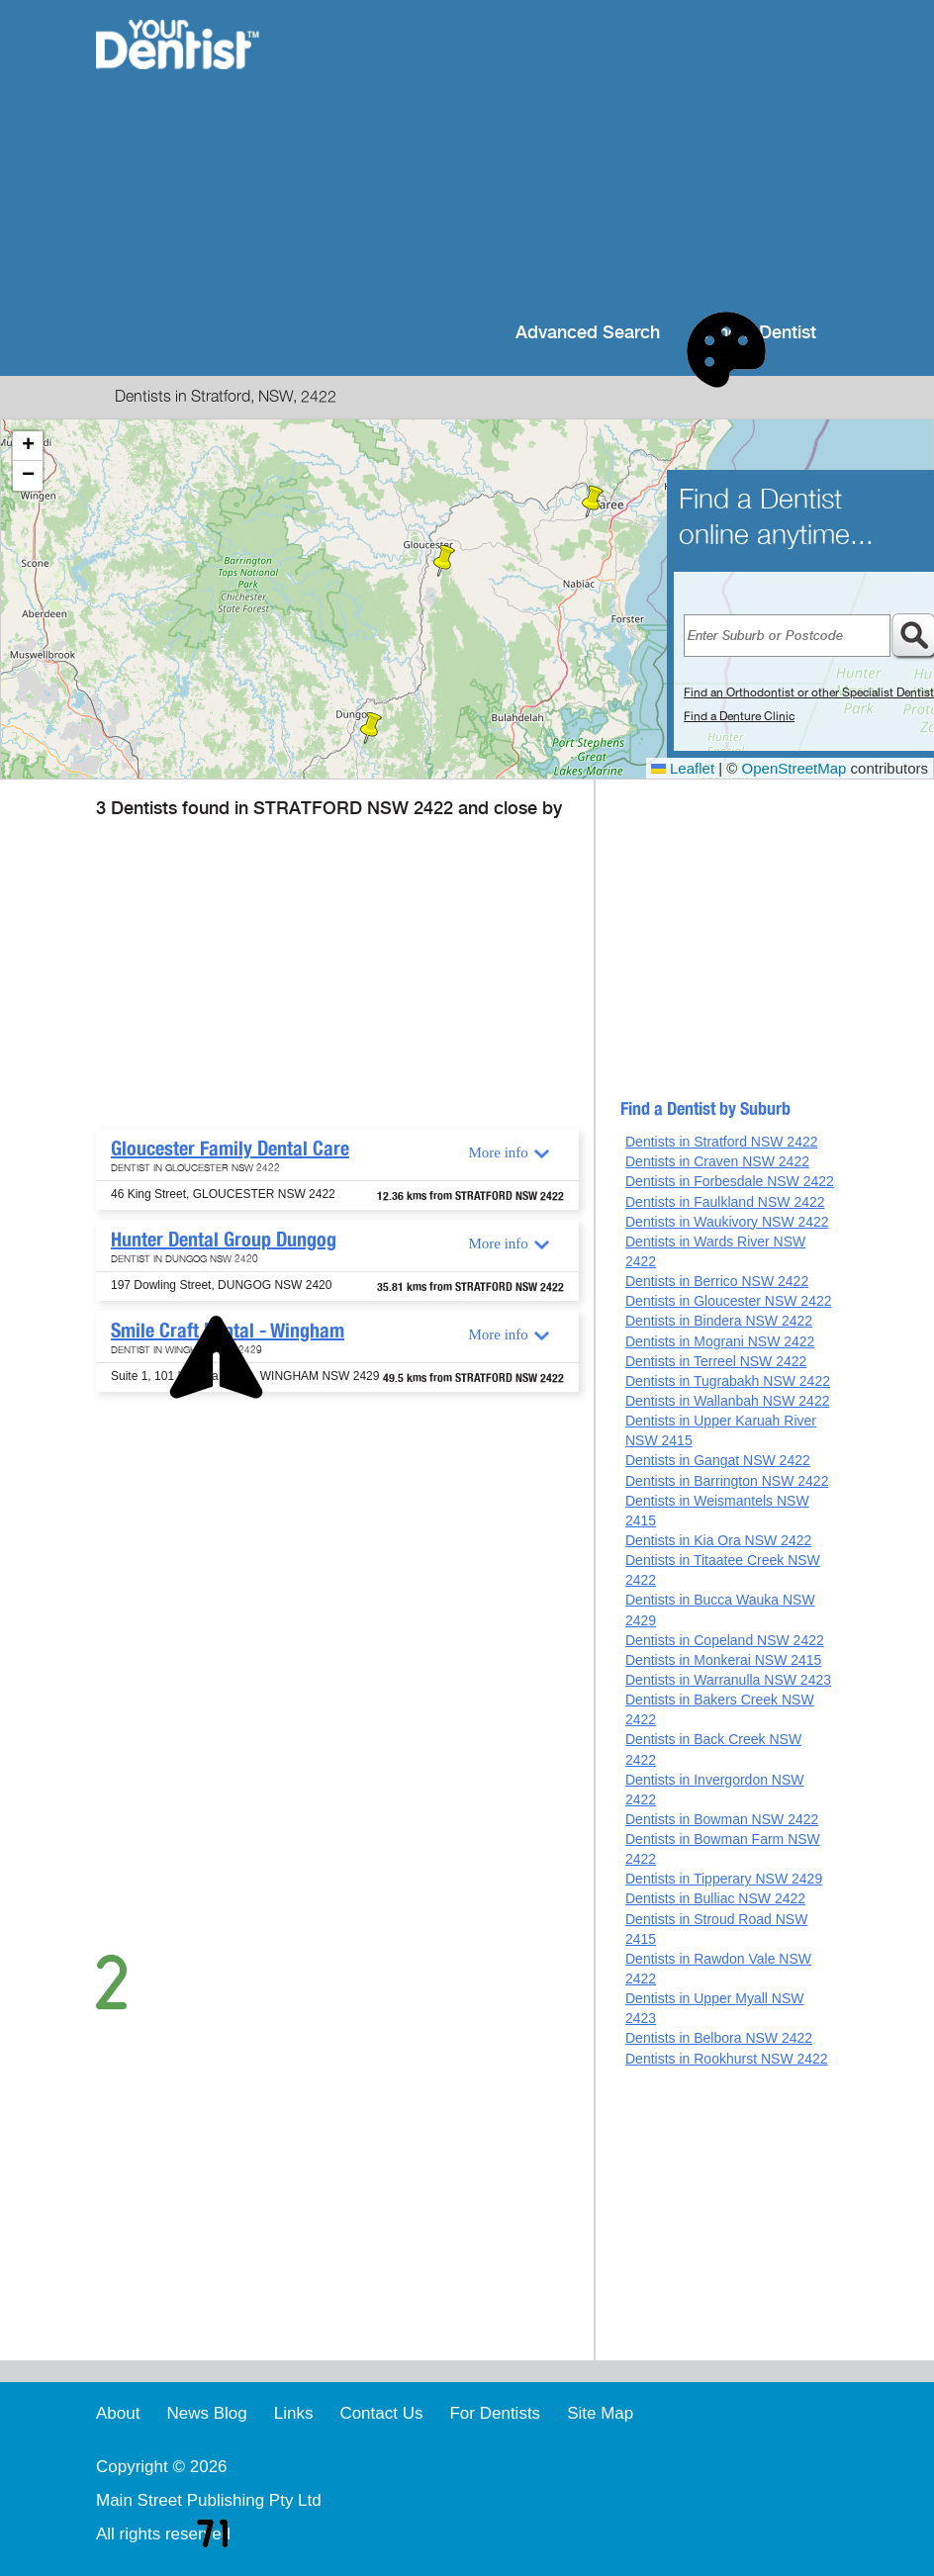 This screenshot has width=934, height=2576. Describe the element at coordinates (111, 1981) in the screenshot. I see `indicates step two in a multi-step process` at that location.